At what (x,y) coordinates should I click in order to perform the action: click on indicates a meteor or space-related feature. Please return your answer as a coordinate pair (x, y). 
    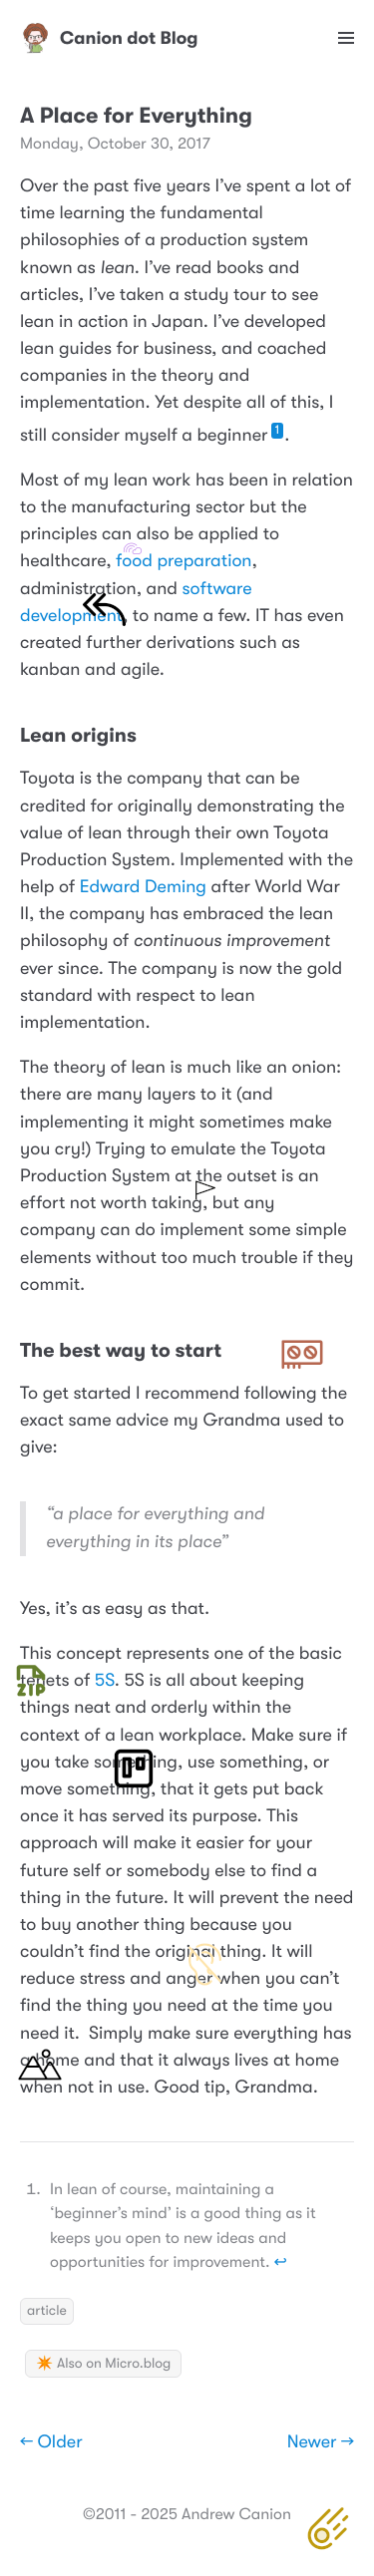
    Looking at the image, I should click on (328, 2529).